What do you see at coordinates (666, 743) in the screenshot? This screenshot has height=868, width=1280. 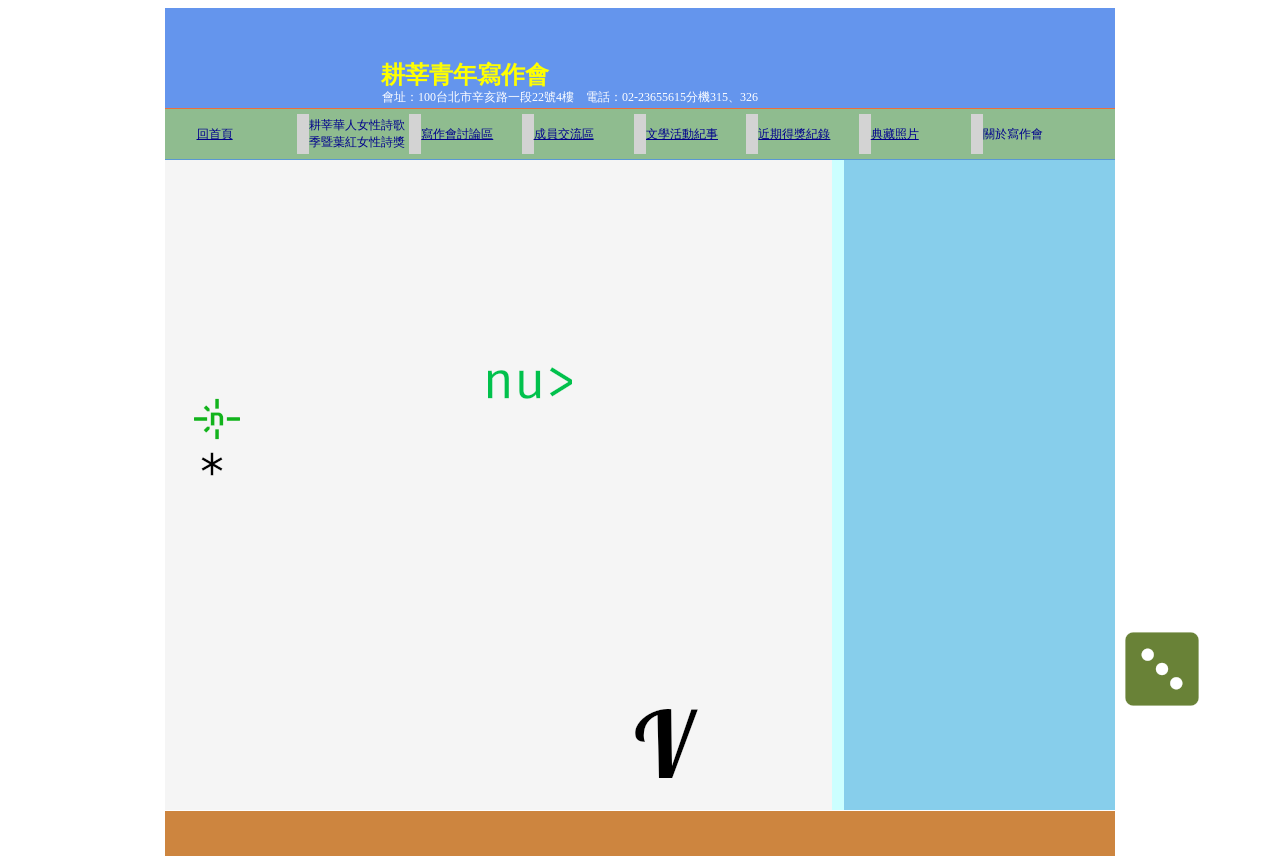 I see `vala programming language logo` at bounding box center [666, 743].